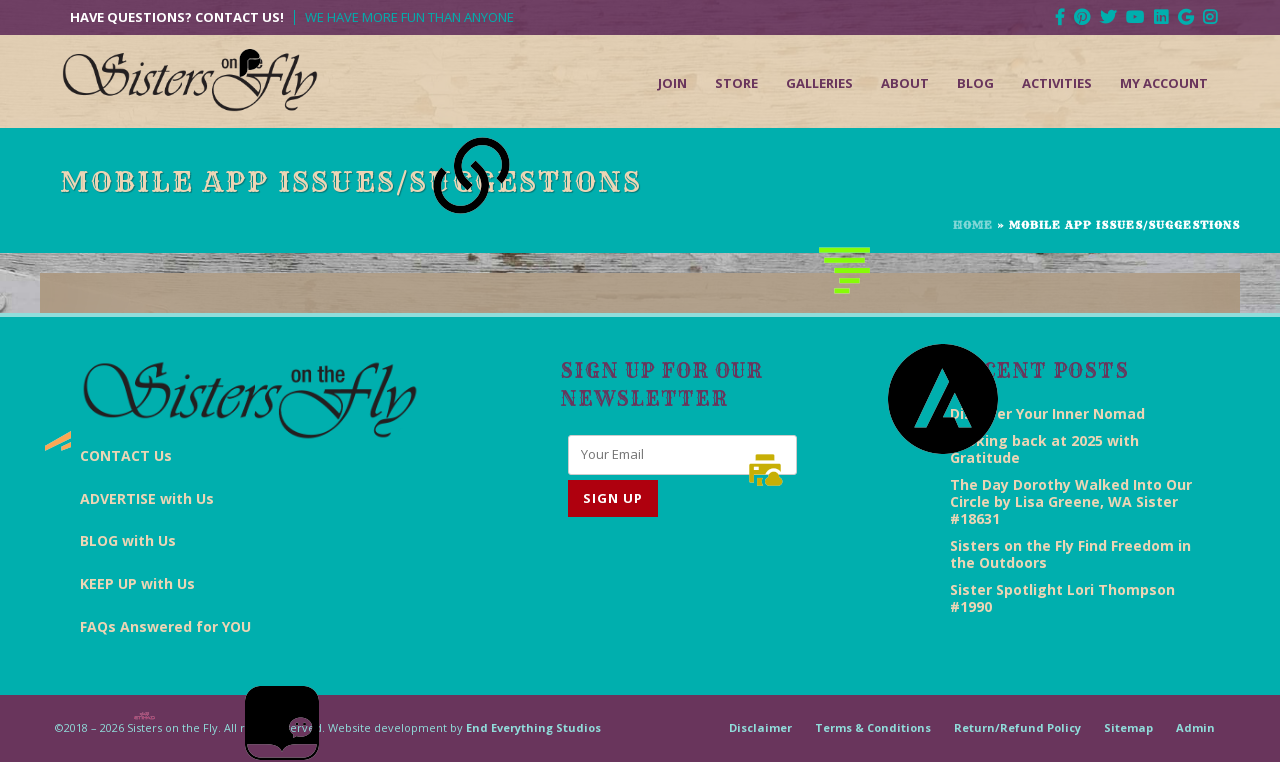 The width and height of the screenshot is (1280, 762). I want to click on open Plausible Analytics dashboard, so click(250, 63).